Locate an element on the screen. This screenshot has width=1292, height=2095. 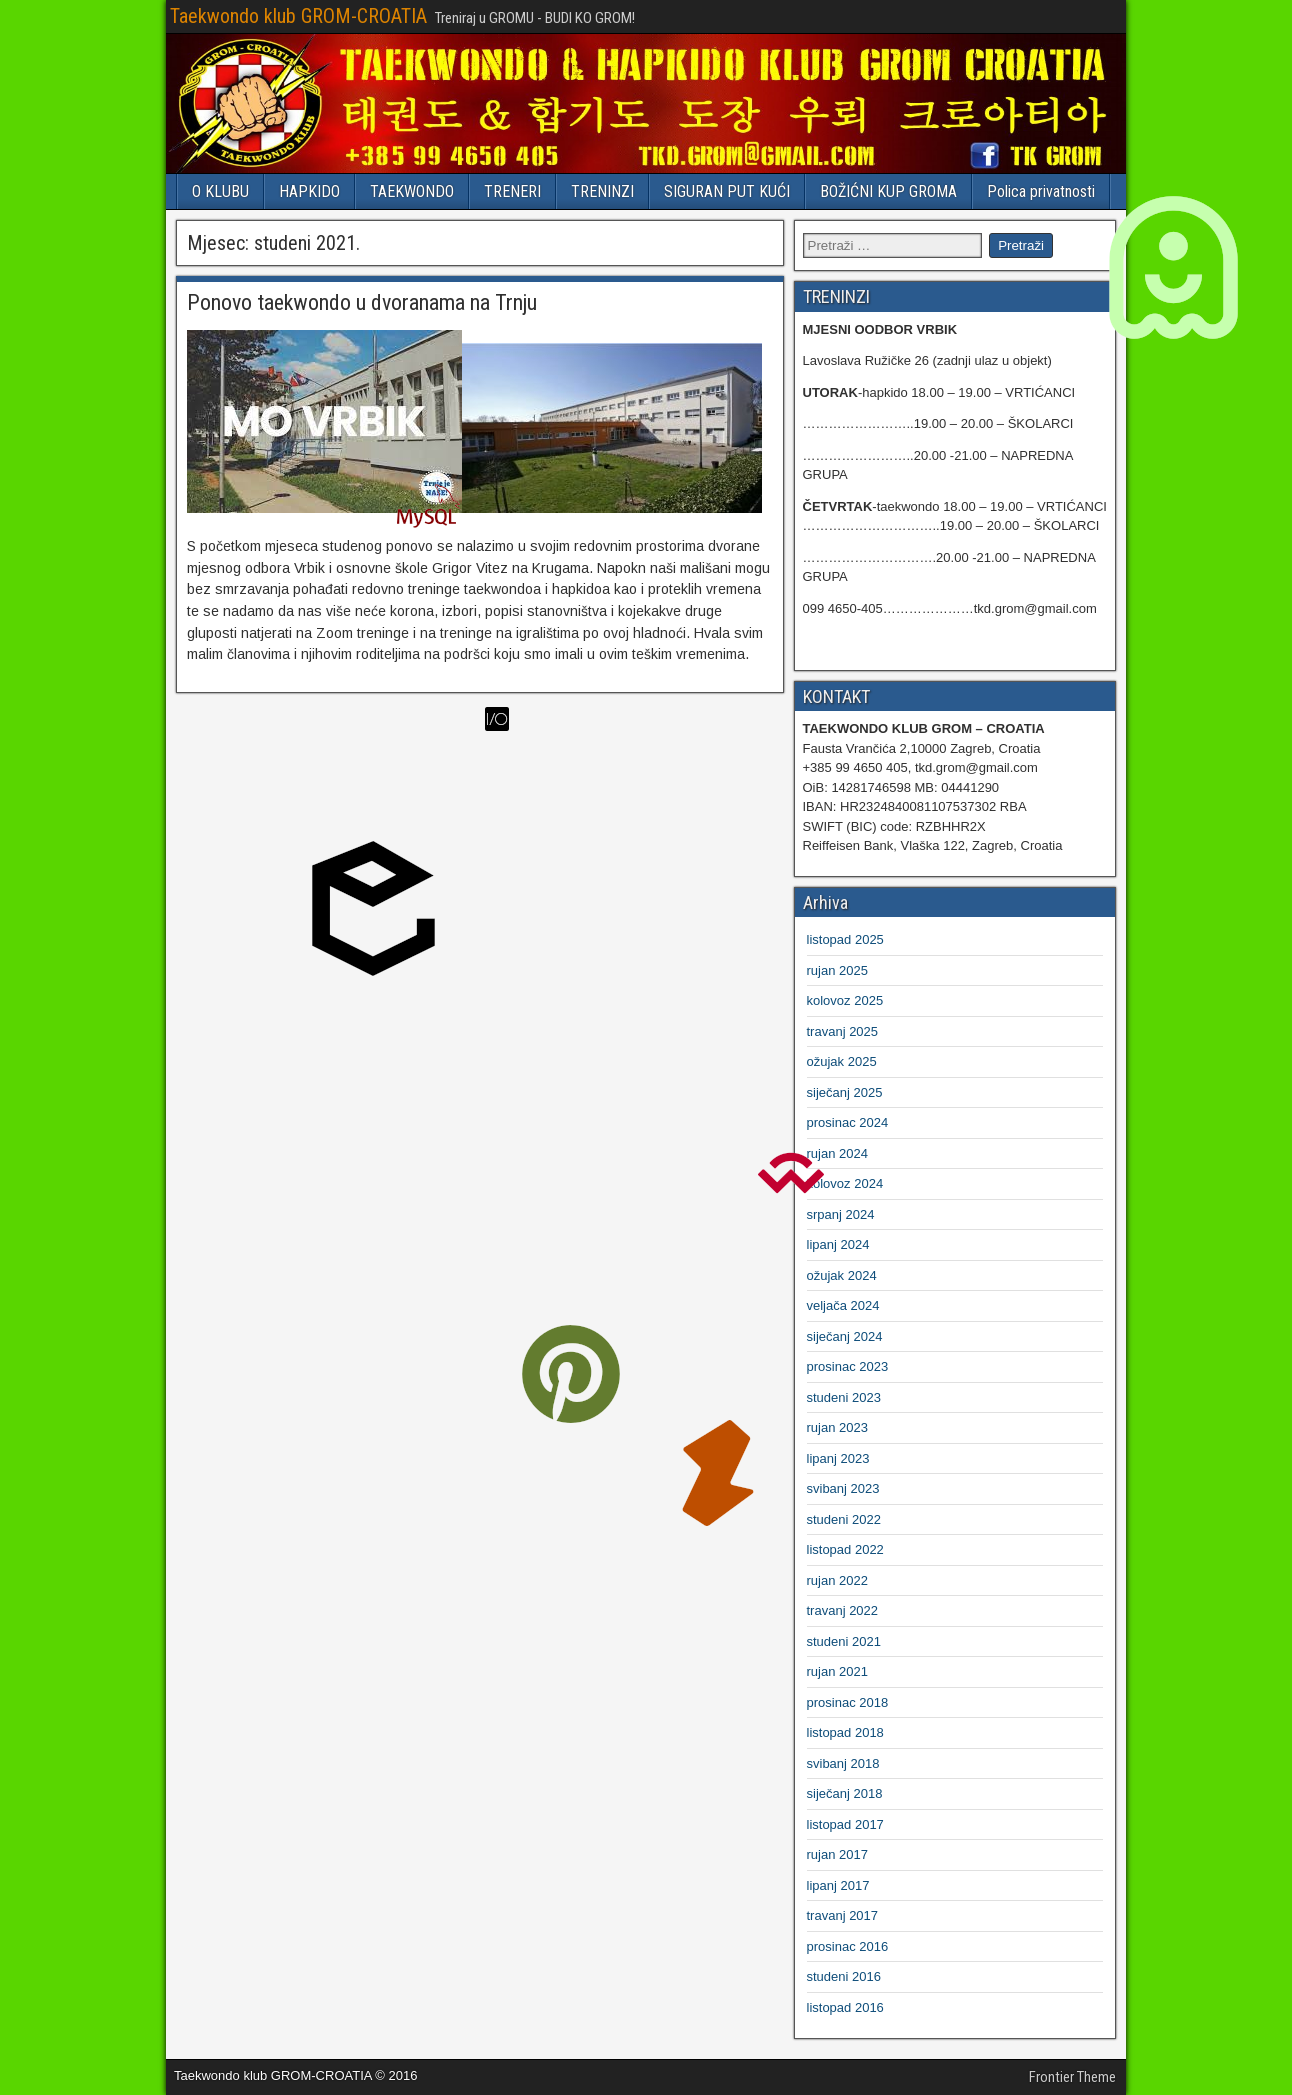
webdriverio automation framework logo is located at coordinates (497, 719).